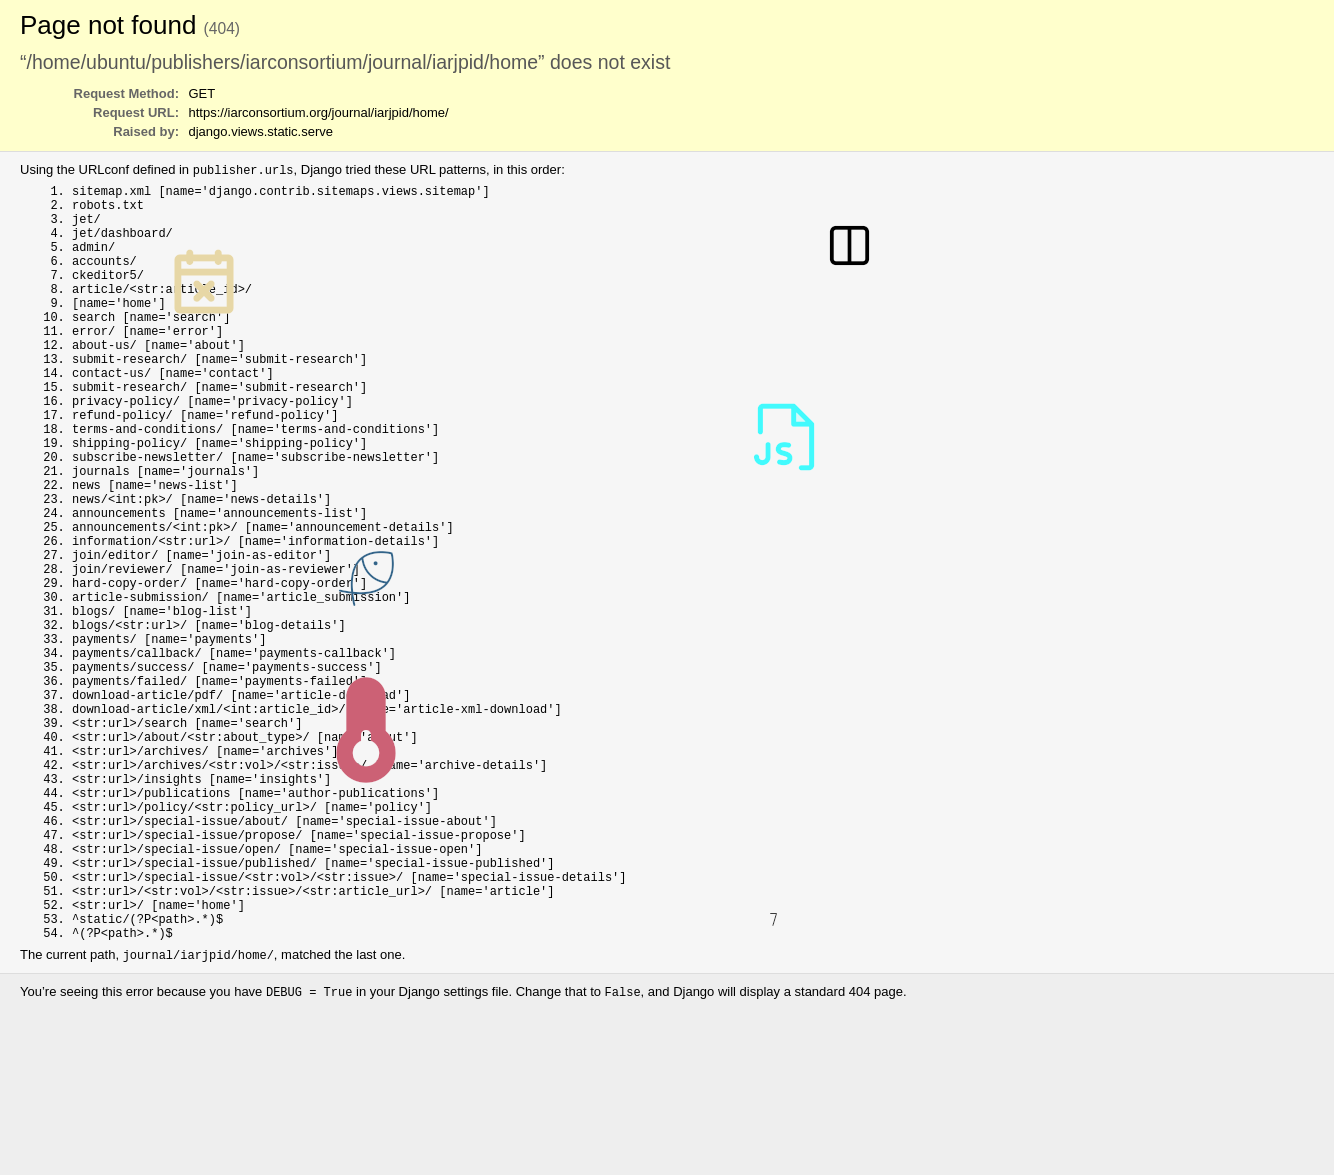  Describe the element at coordinates (366, 730) in the screenshot. I see `indicates low temperature reading` at that location.